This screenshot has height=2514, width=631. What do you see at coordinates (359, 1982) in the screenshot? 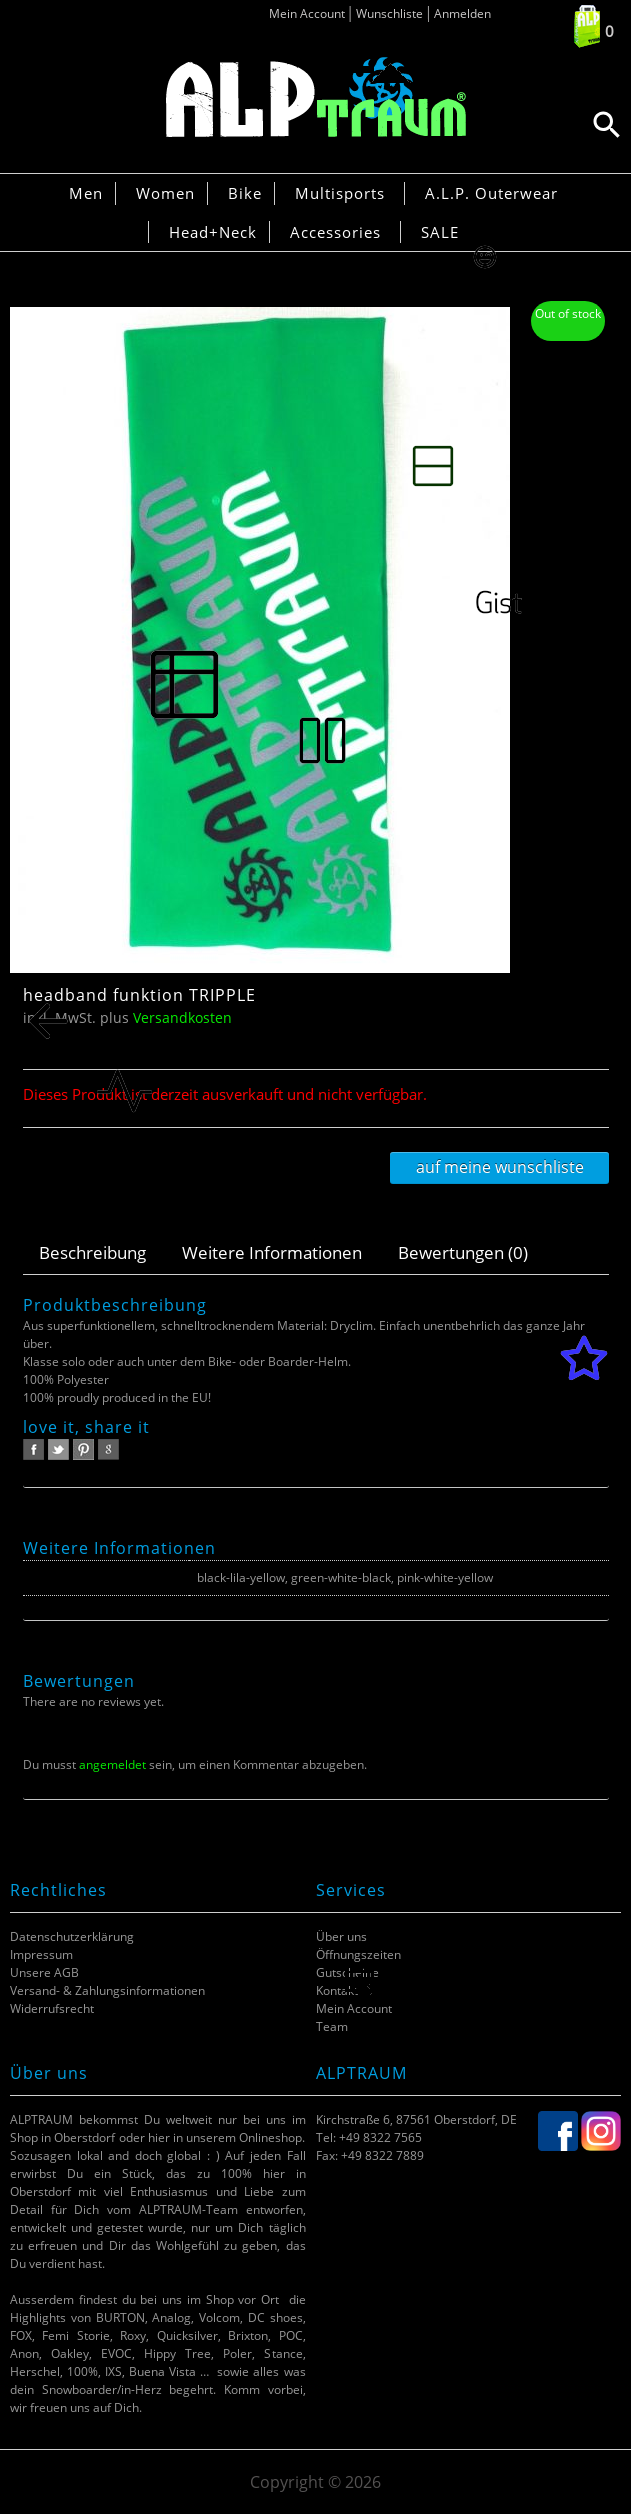
I see `add current media to play next in queue` at bounding box center [359, 1982].